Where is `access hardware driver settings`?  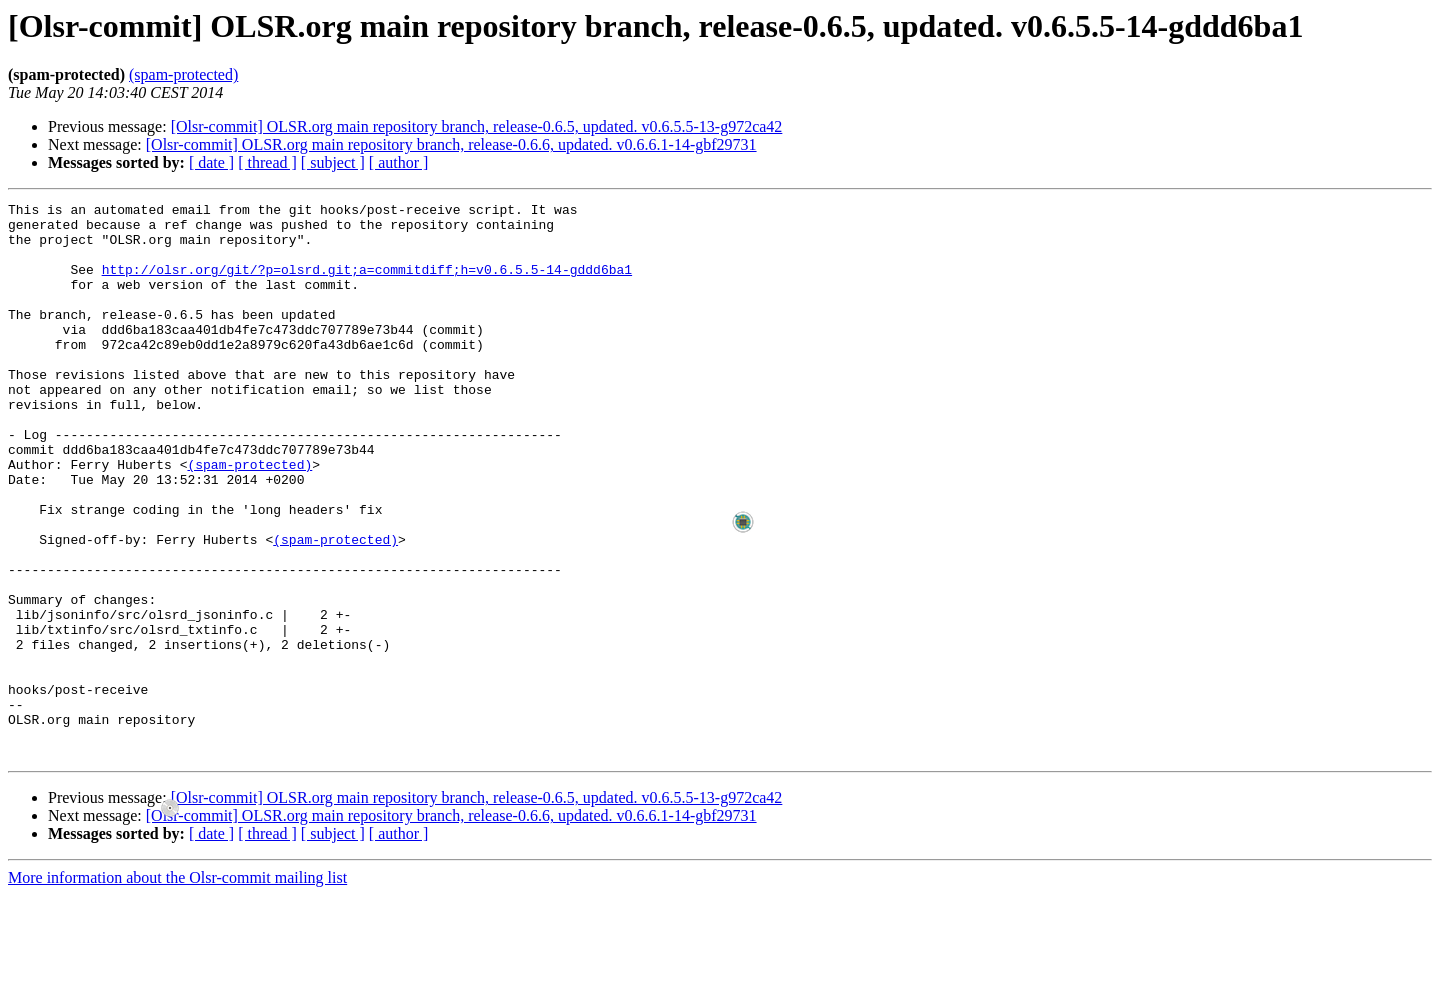
access hardware driver settings is located at coordinates (743, 522).